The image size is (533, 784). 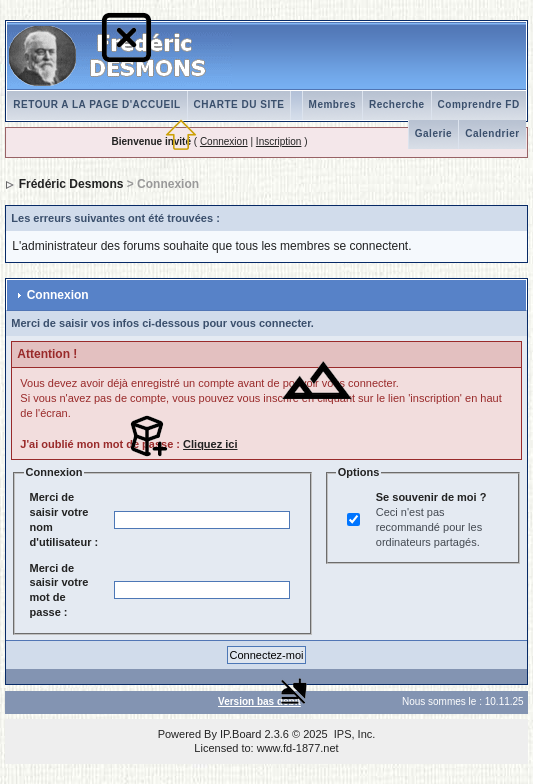 What do you see at coordinates (147, 436) in the screenshot?
I see `add a new 3D object or model` at bounding box center [147, 436].